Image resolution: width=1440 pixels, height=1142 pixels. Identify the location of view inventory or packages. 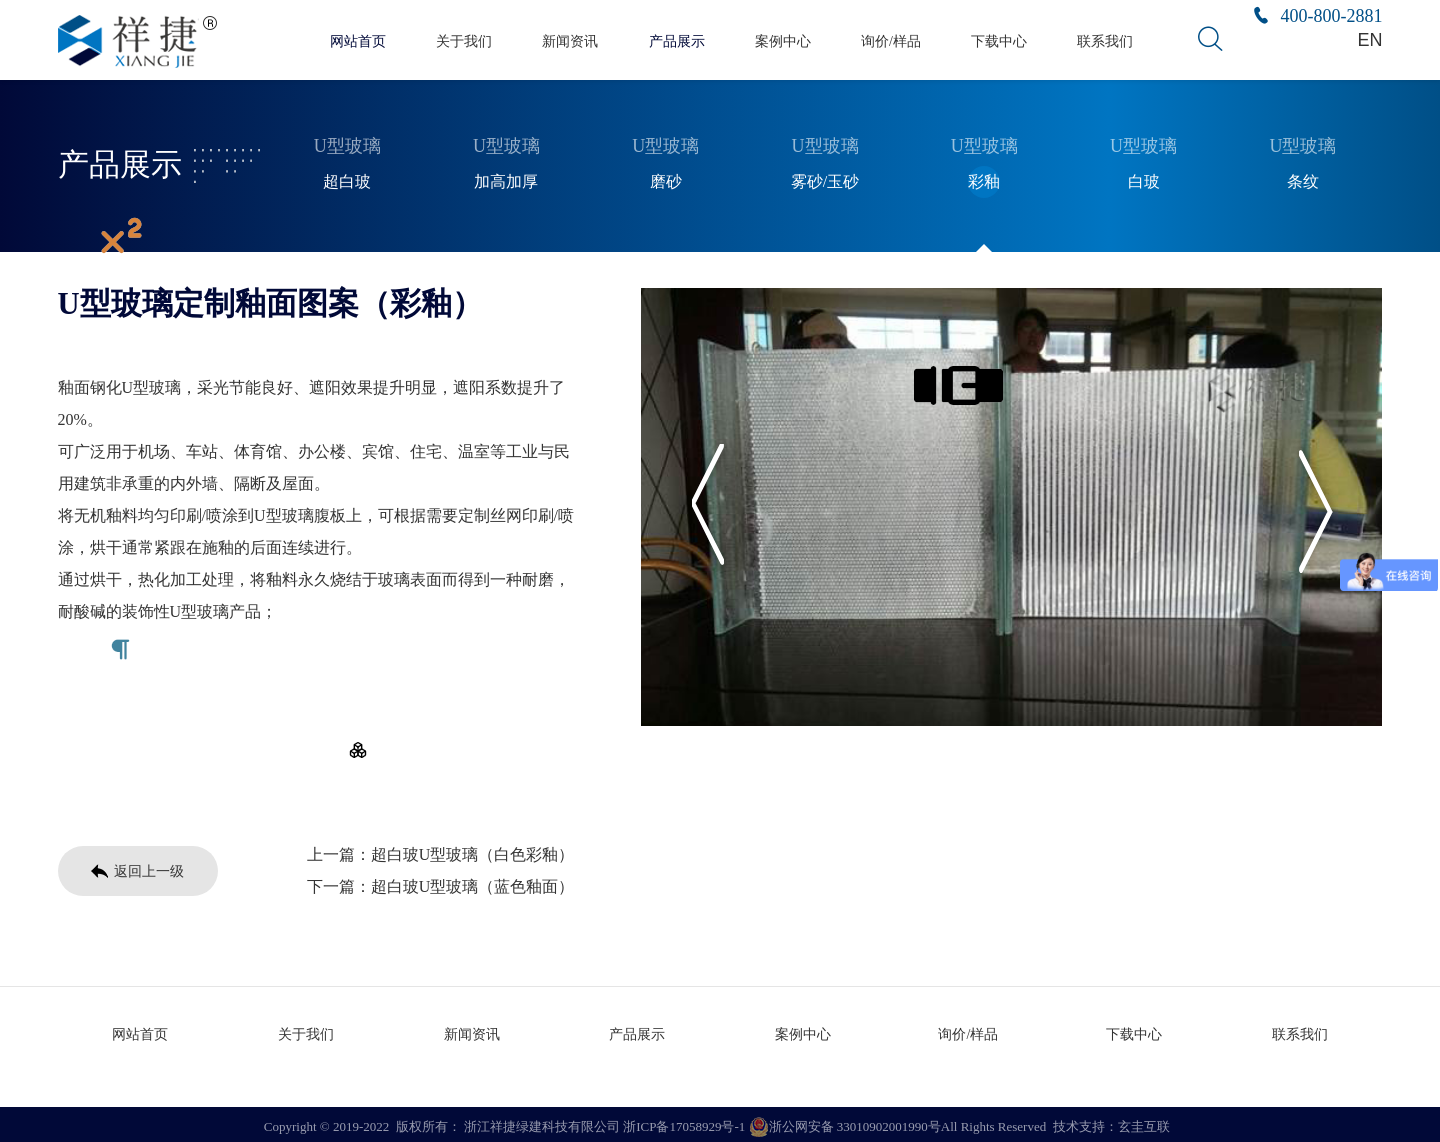
(358, 750).